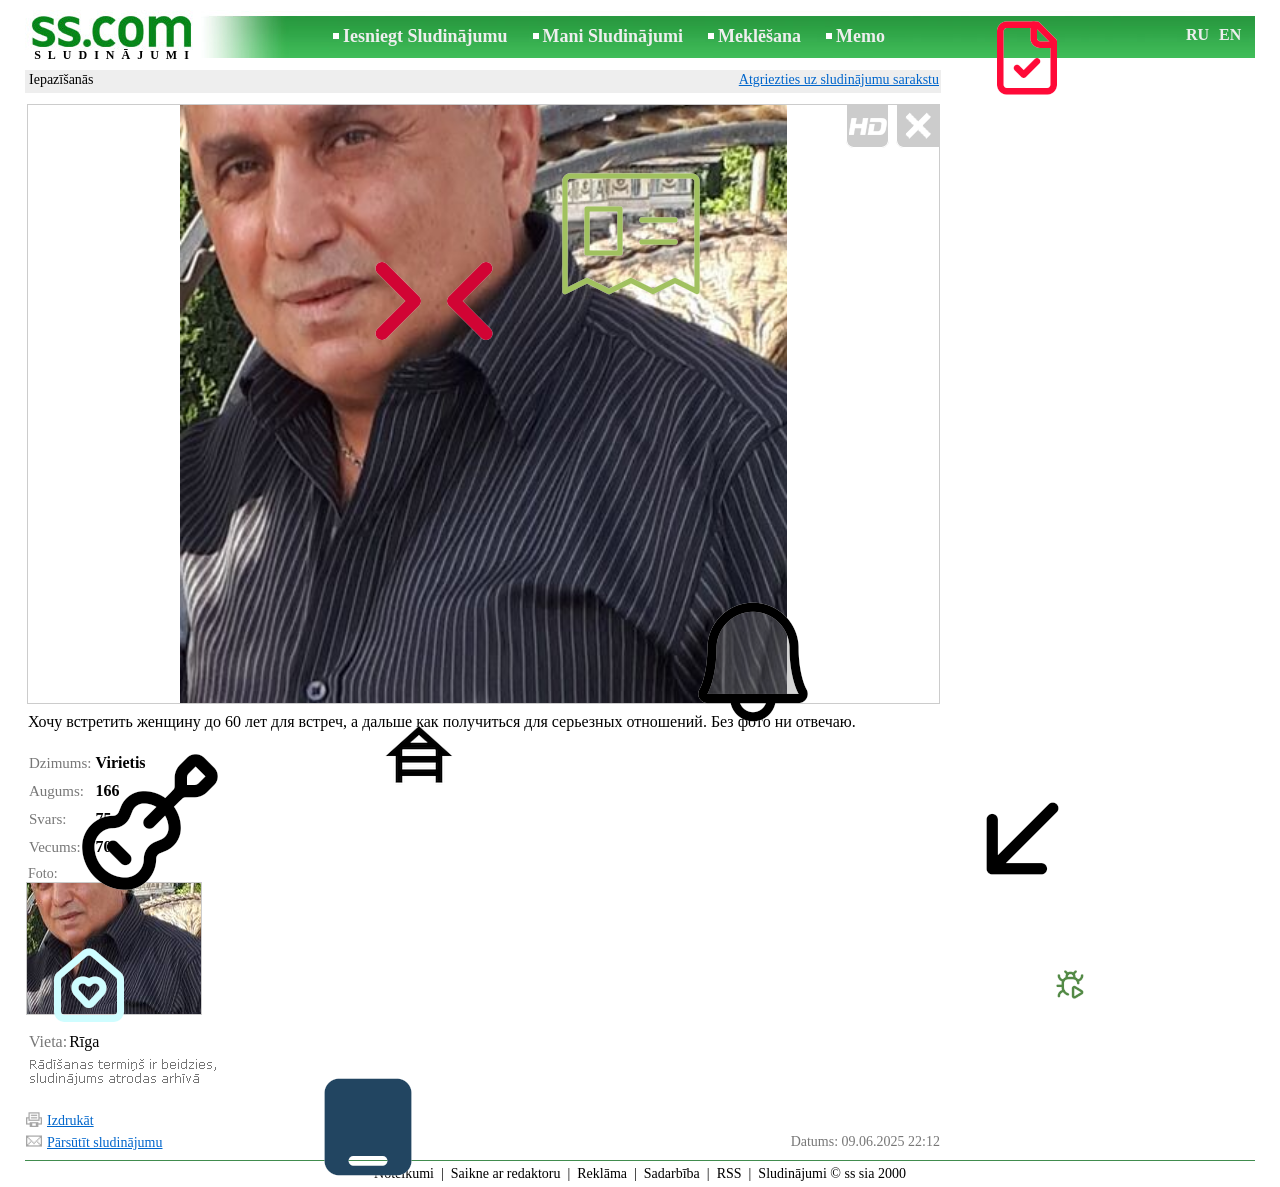  Describe the element at coordinates (1022, 838) in the screenshot. I see `navigate to the bottom-left section` at that location.